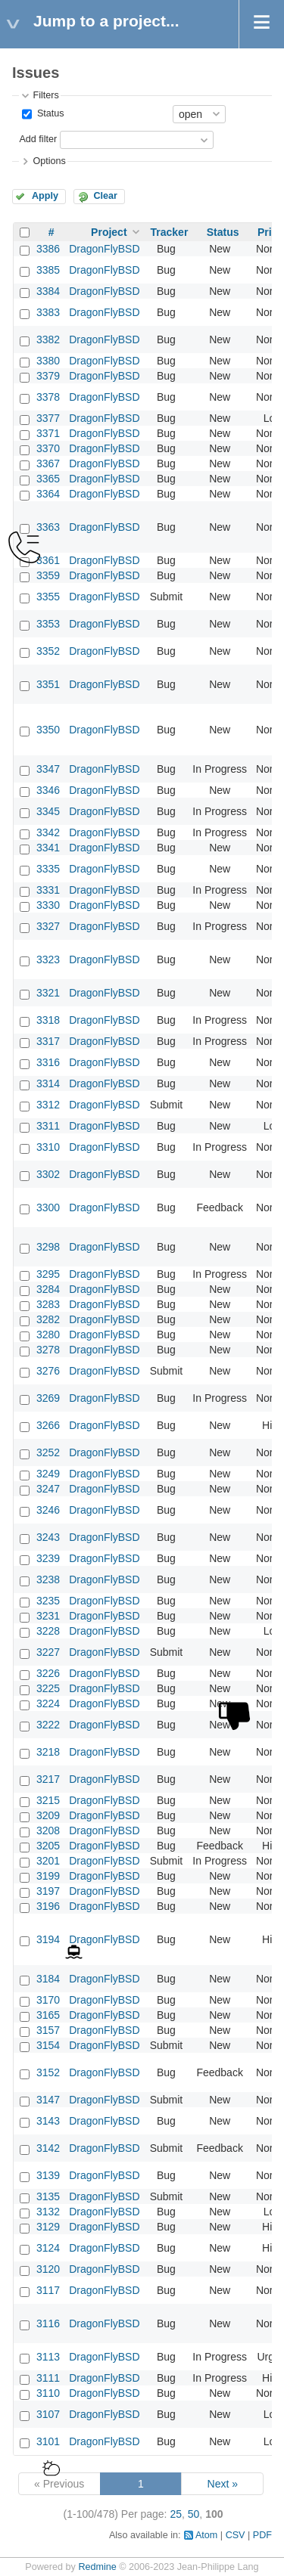 The height and width of the screenshot is (2576, 284). Describe the element at coordinates (234, 1714) in the screenshot. I see `dislike or downvote content` at that location.